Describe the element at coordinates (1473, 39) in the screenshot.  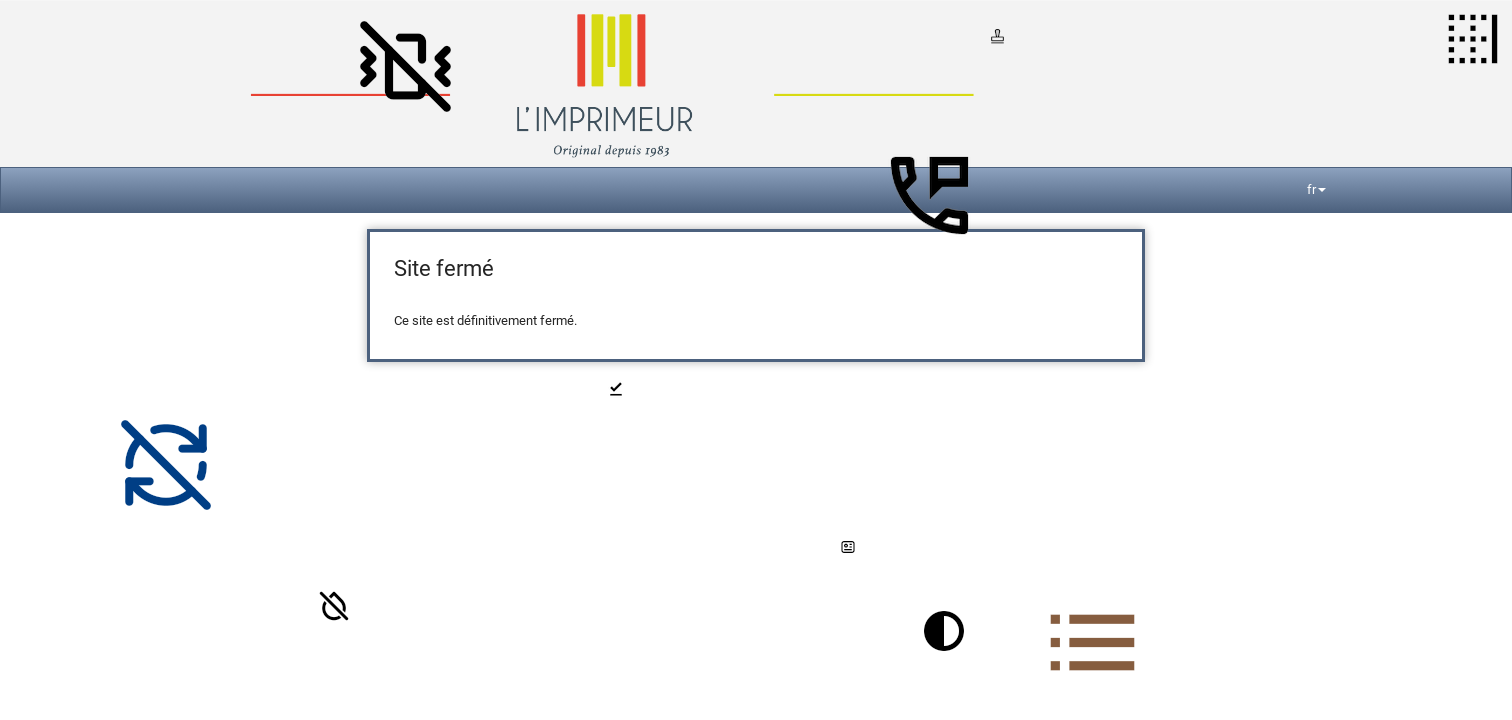
I see `apply border to the right side of a cell or element` at that location.